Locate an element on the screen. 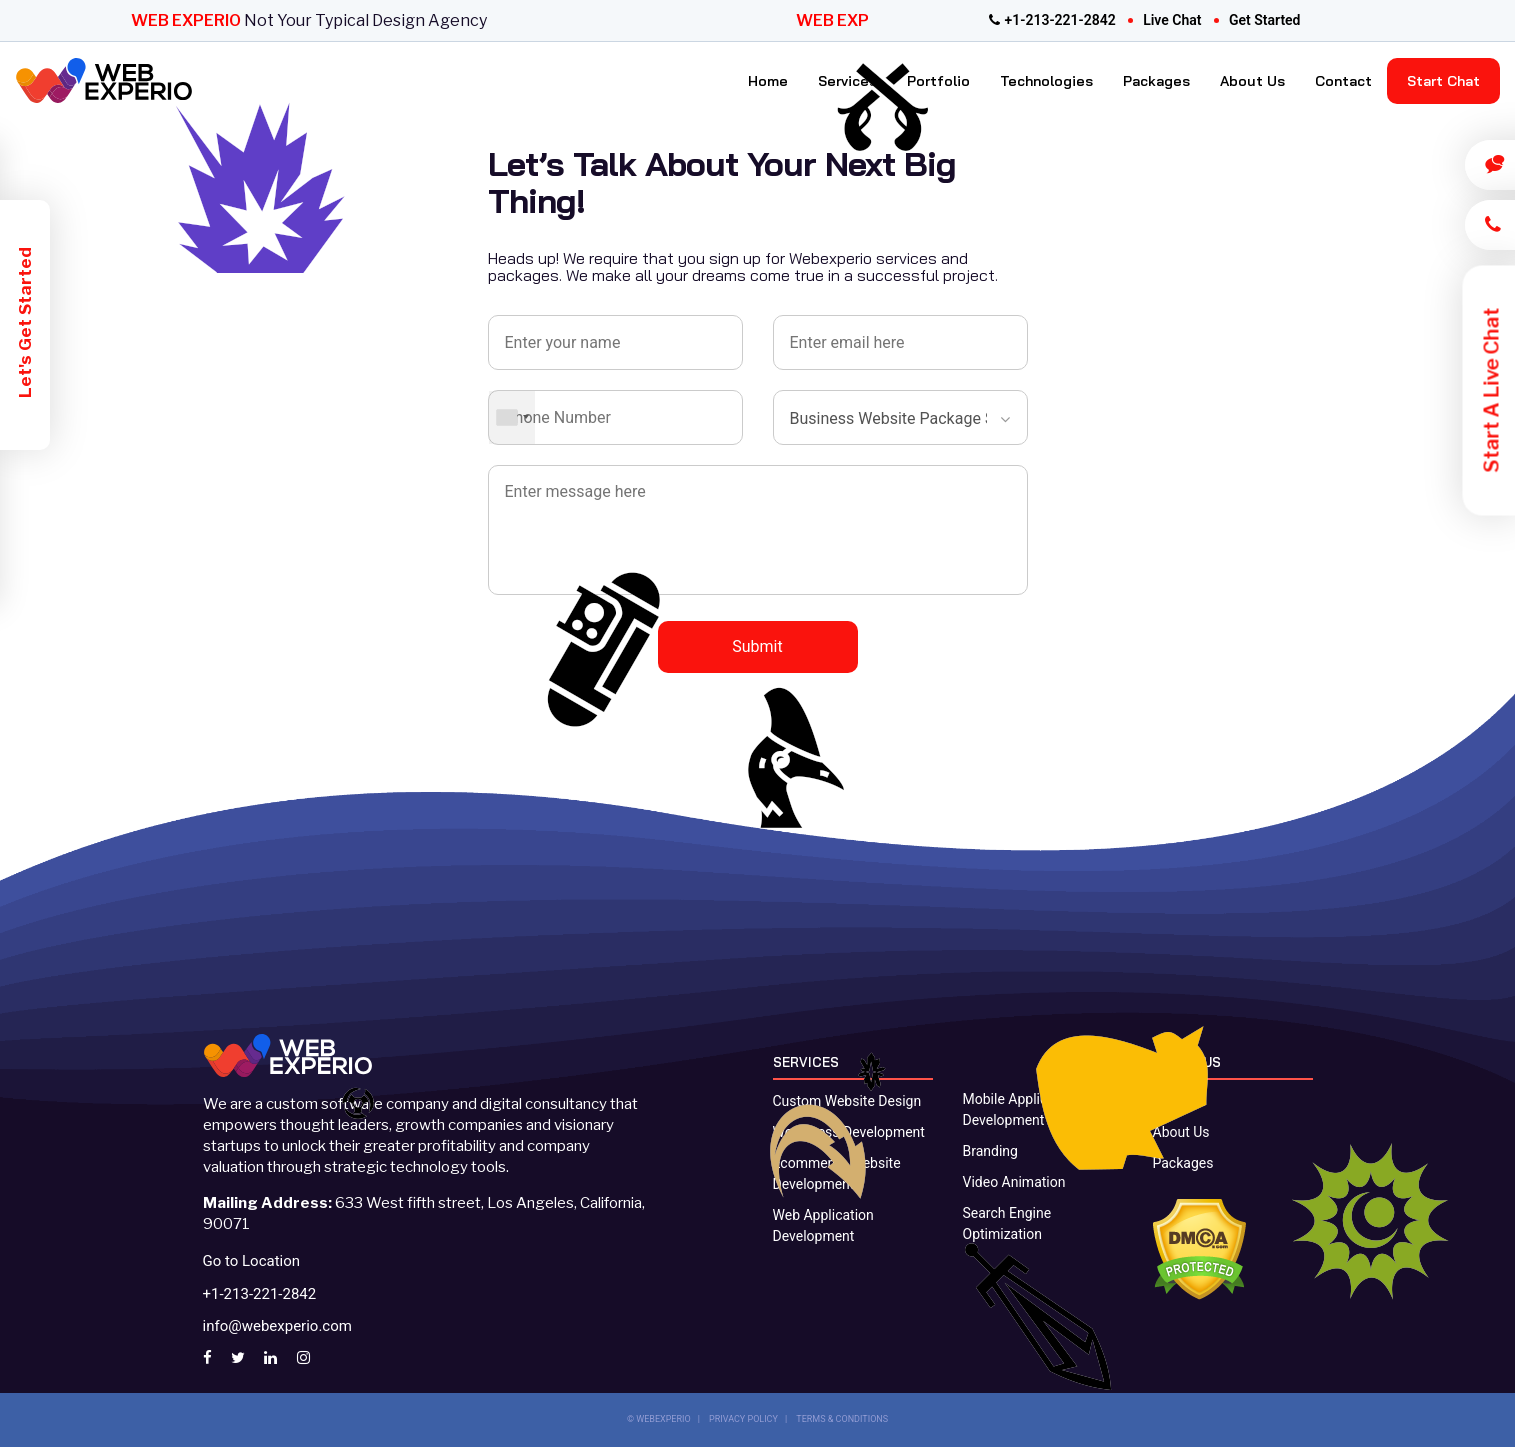 The image size is (1515, 1447). view or customize eye appearance settings is located at coordinates (1370, 1221).